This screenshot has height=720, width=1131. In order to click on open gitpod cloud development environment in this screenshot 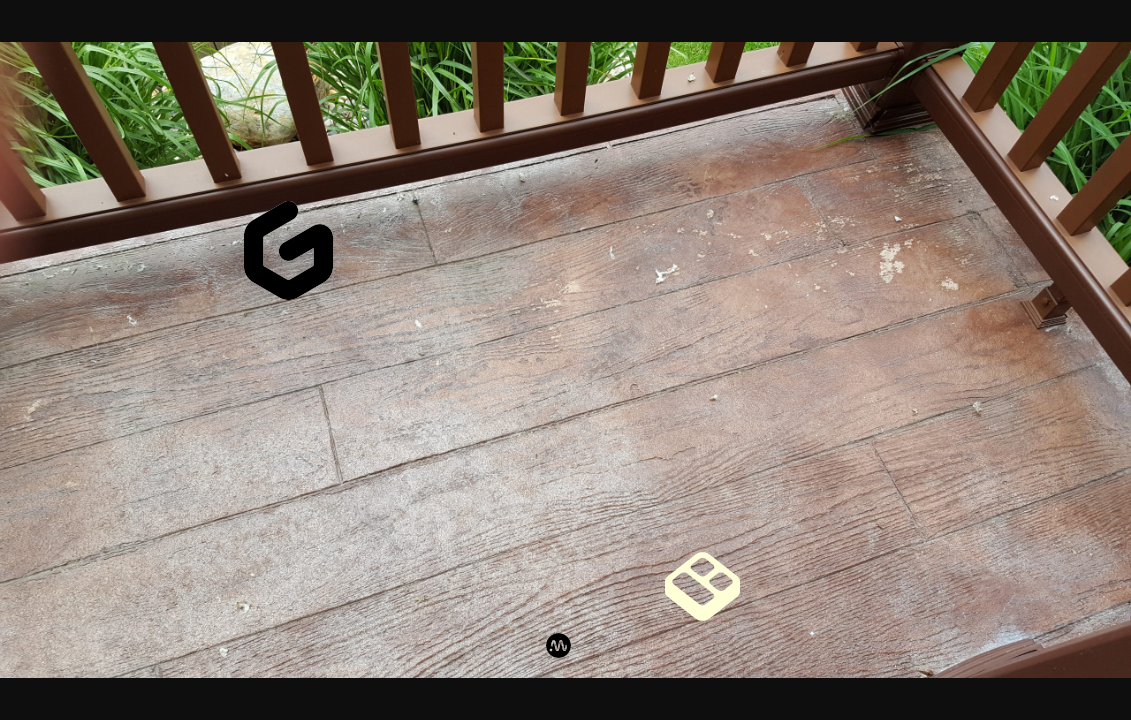, I will do `click(288, 250)`.